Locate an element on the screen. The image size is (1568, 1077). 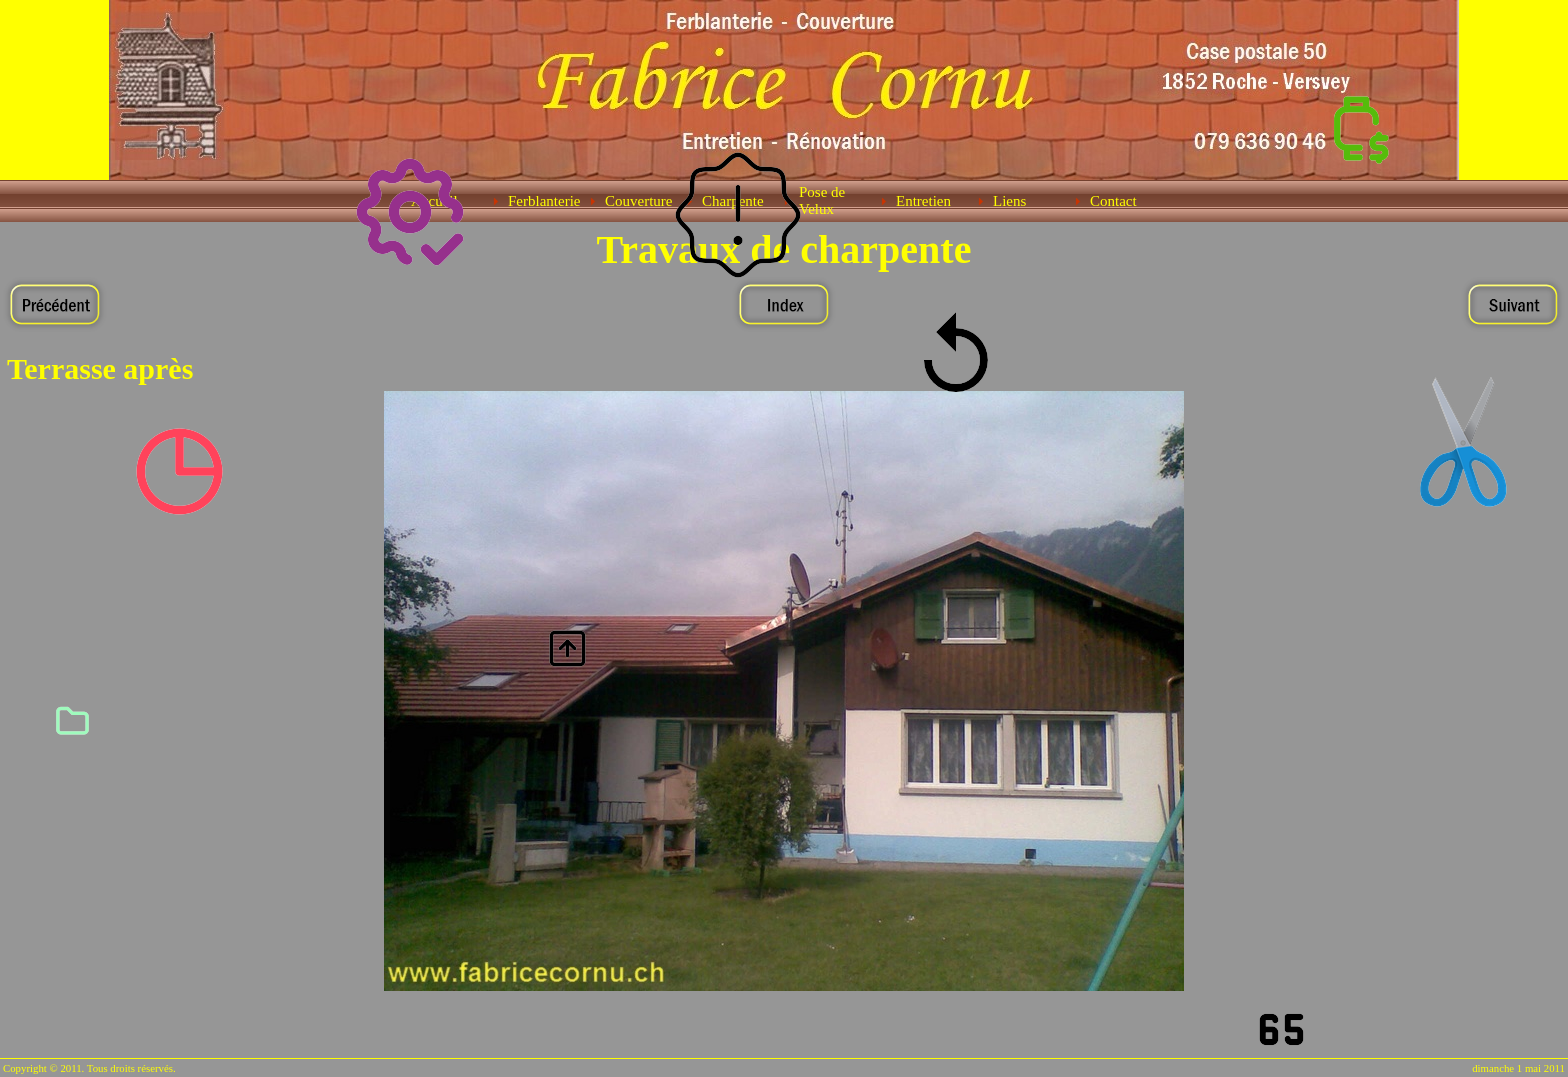
cut selected content to clipboard is located at coordinates (1464, 441).